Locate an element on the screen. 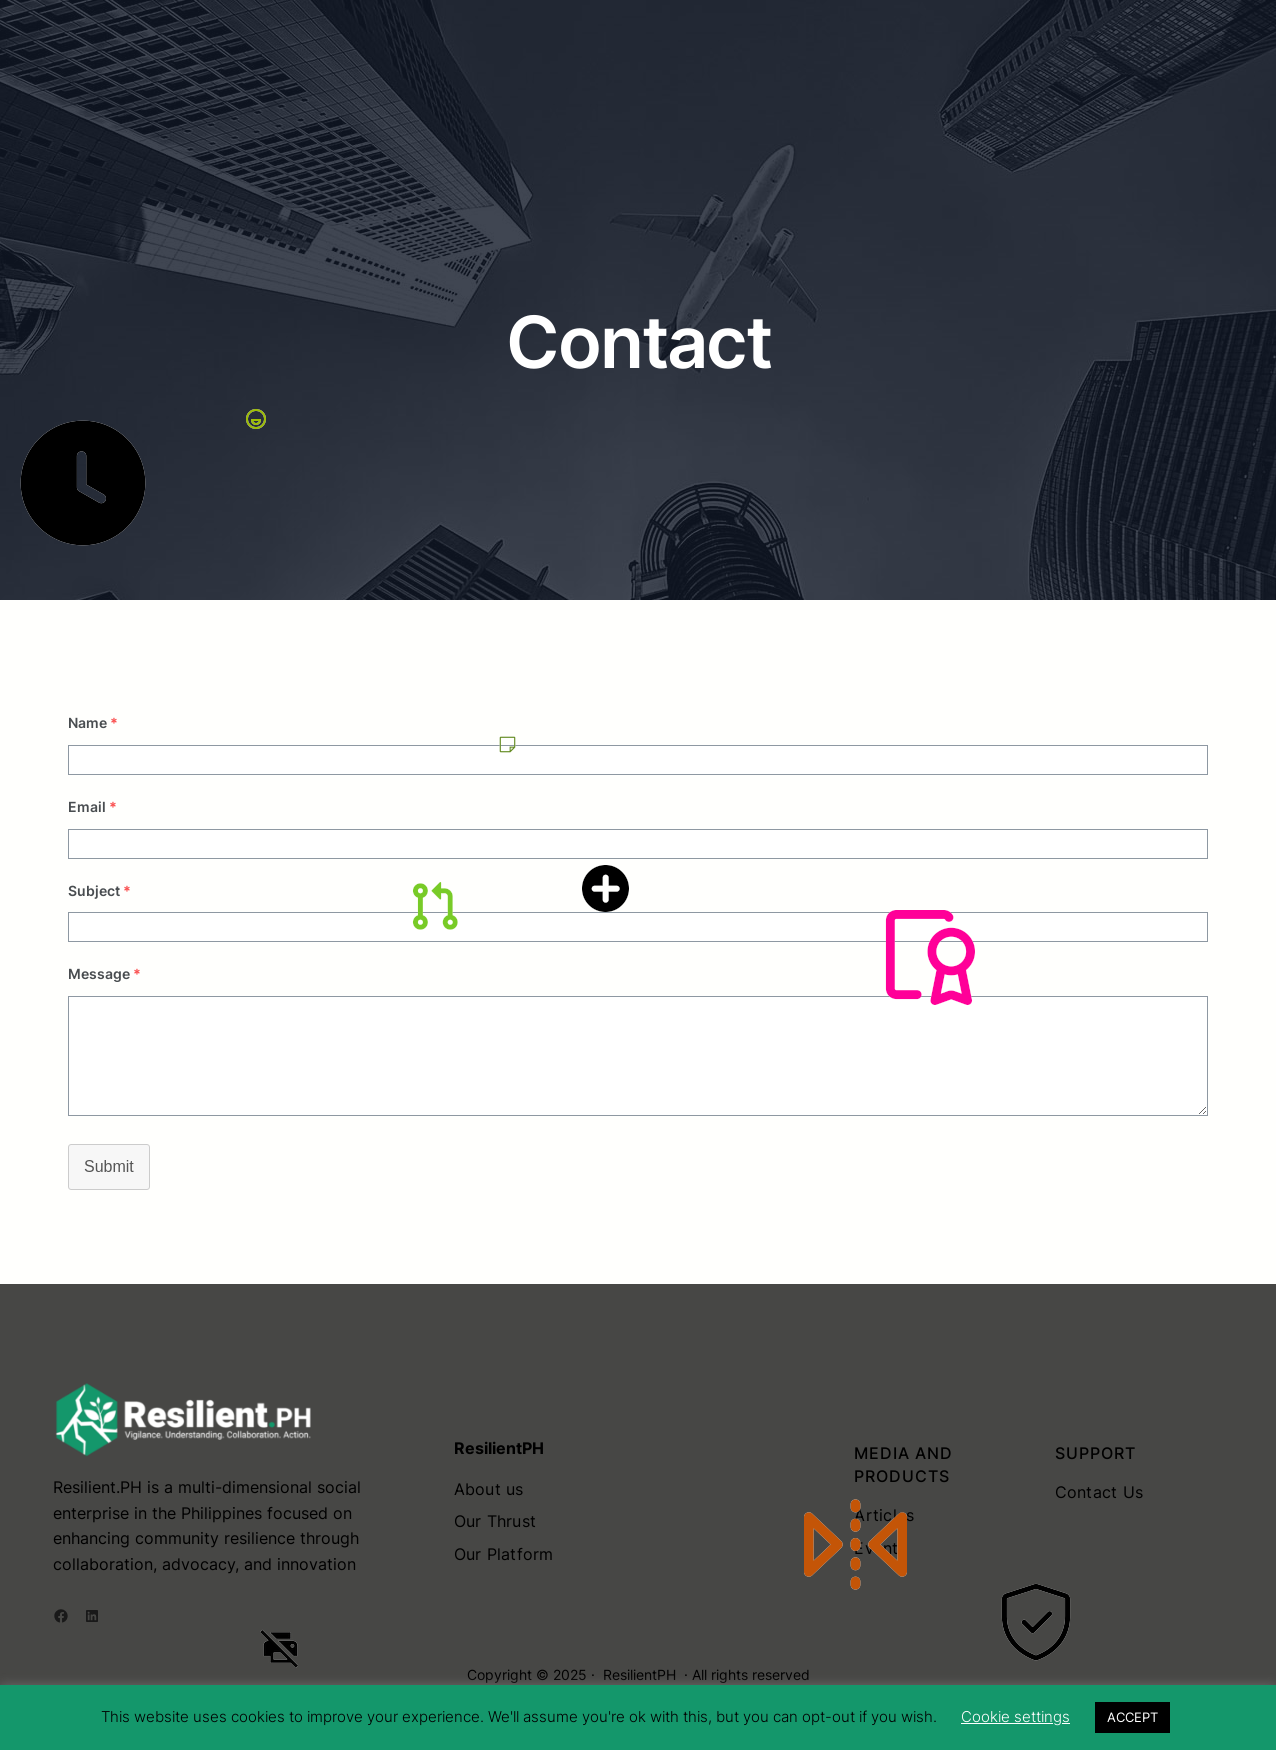 The height and width of the screenshot is (1750, 1276). view certified or licensed file is located at coordinates (927, 957).